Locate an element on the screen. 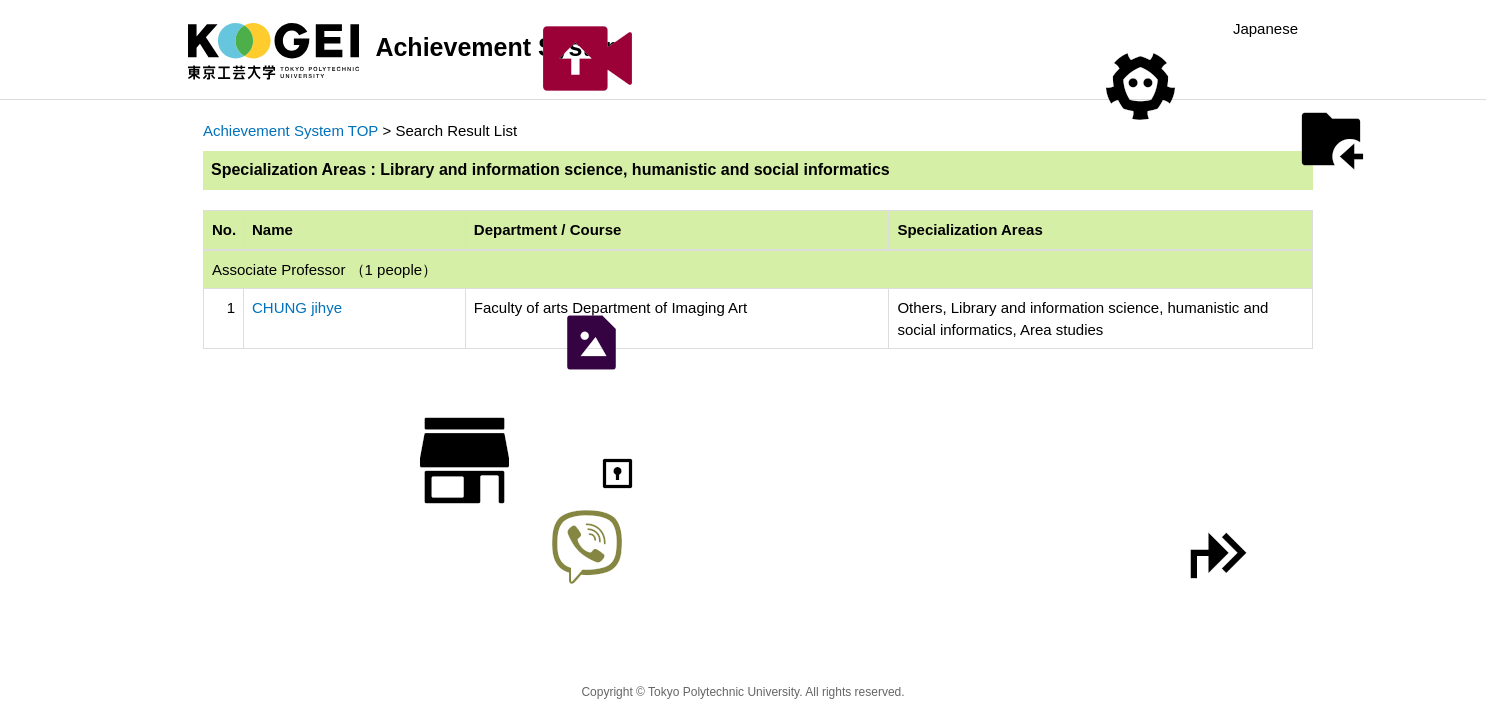 This screenshot has width=1486, height=720. view image file is located at coordinates (591, 342).